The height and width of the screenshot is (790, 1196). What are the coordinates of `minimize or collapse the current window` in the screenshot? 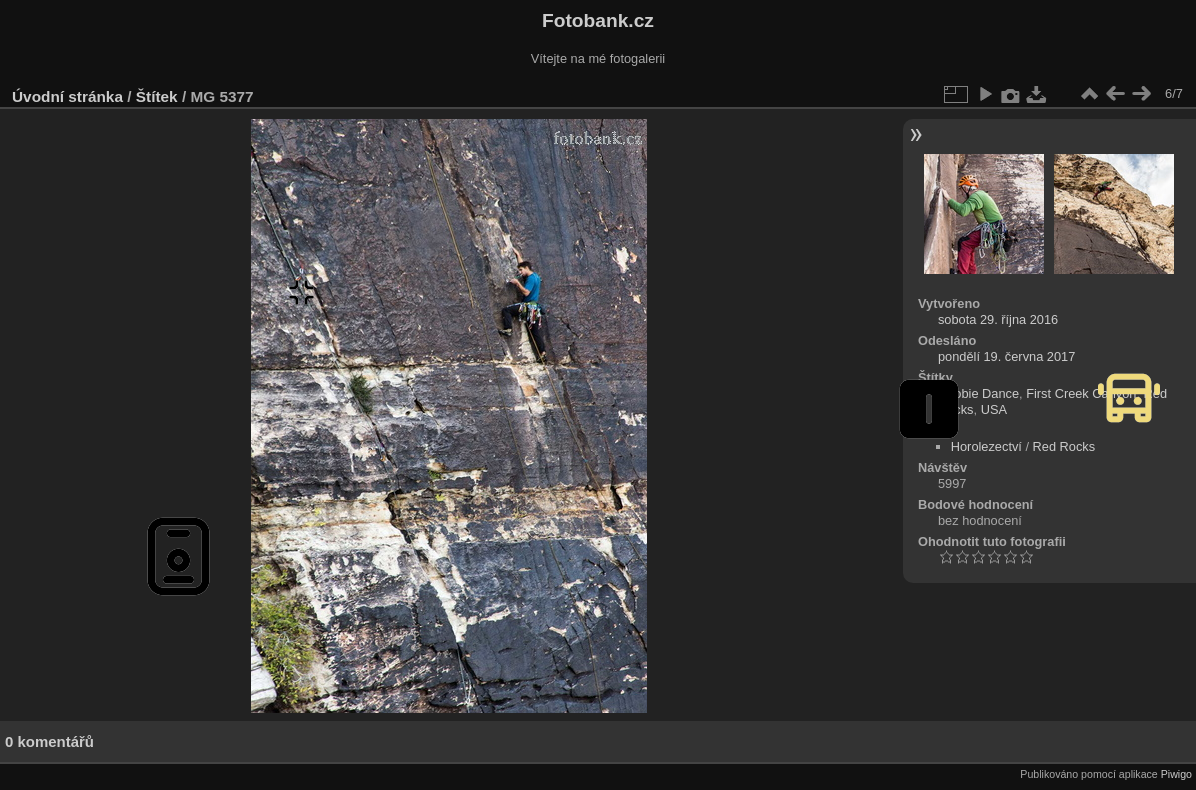 It's located at (301, 292).